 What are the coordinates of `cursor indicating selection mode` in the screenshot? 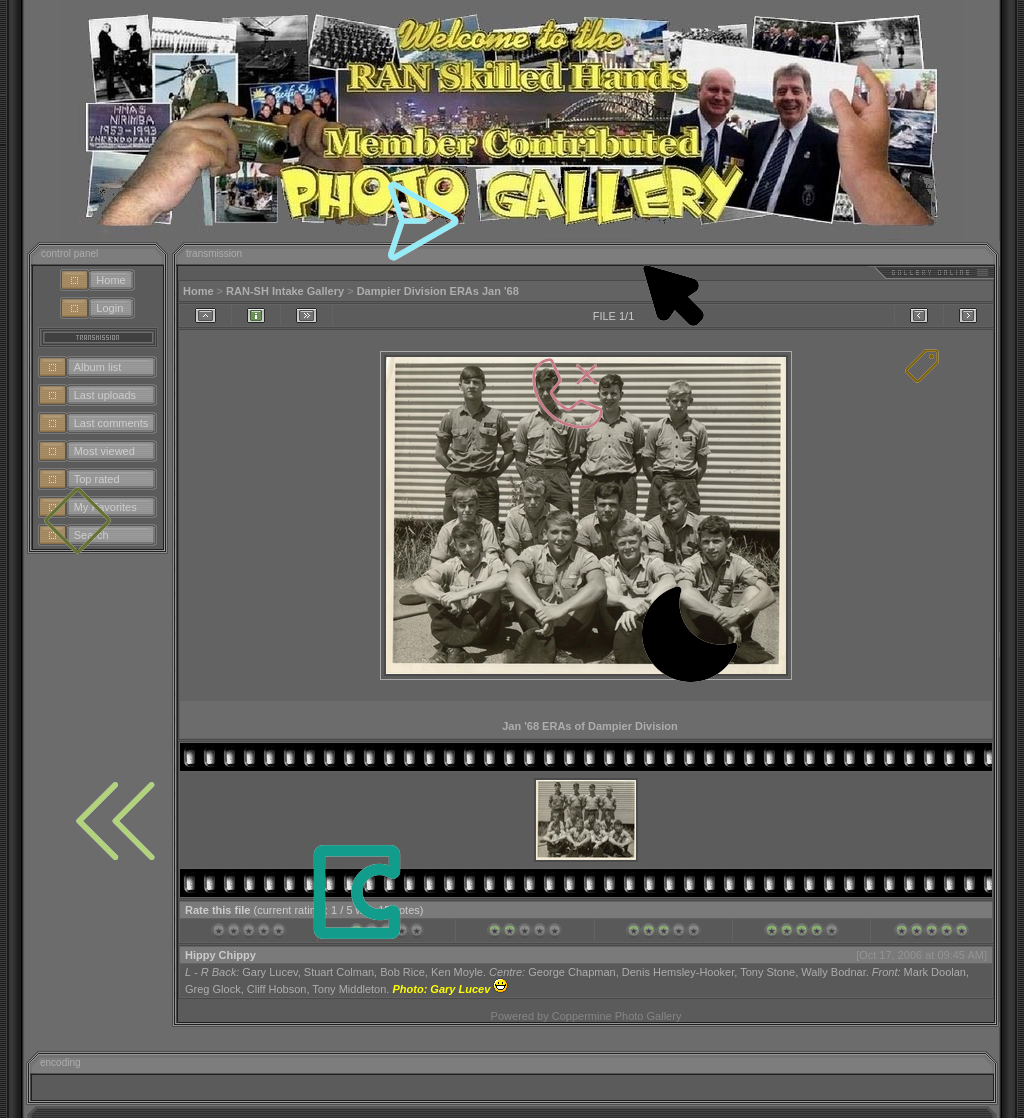 It's located at (673, 295).